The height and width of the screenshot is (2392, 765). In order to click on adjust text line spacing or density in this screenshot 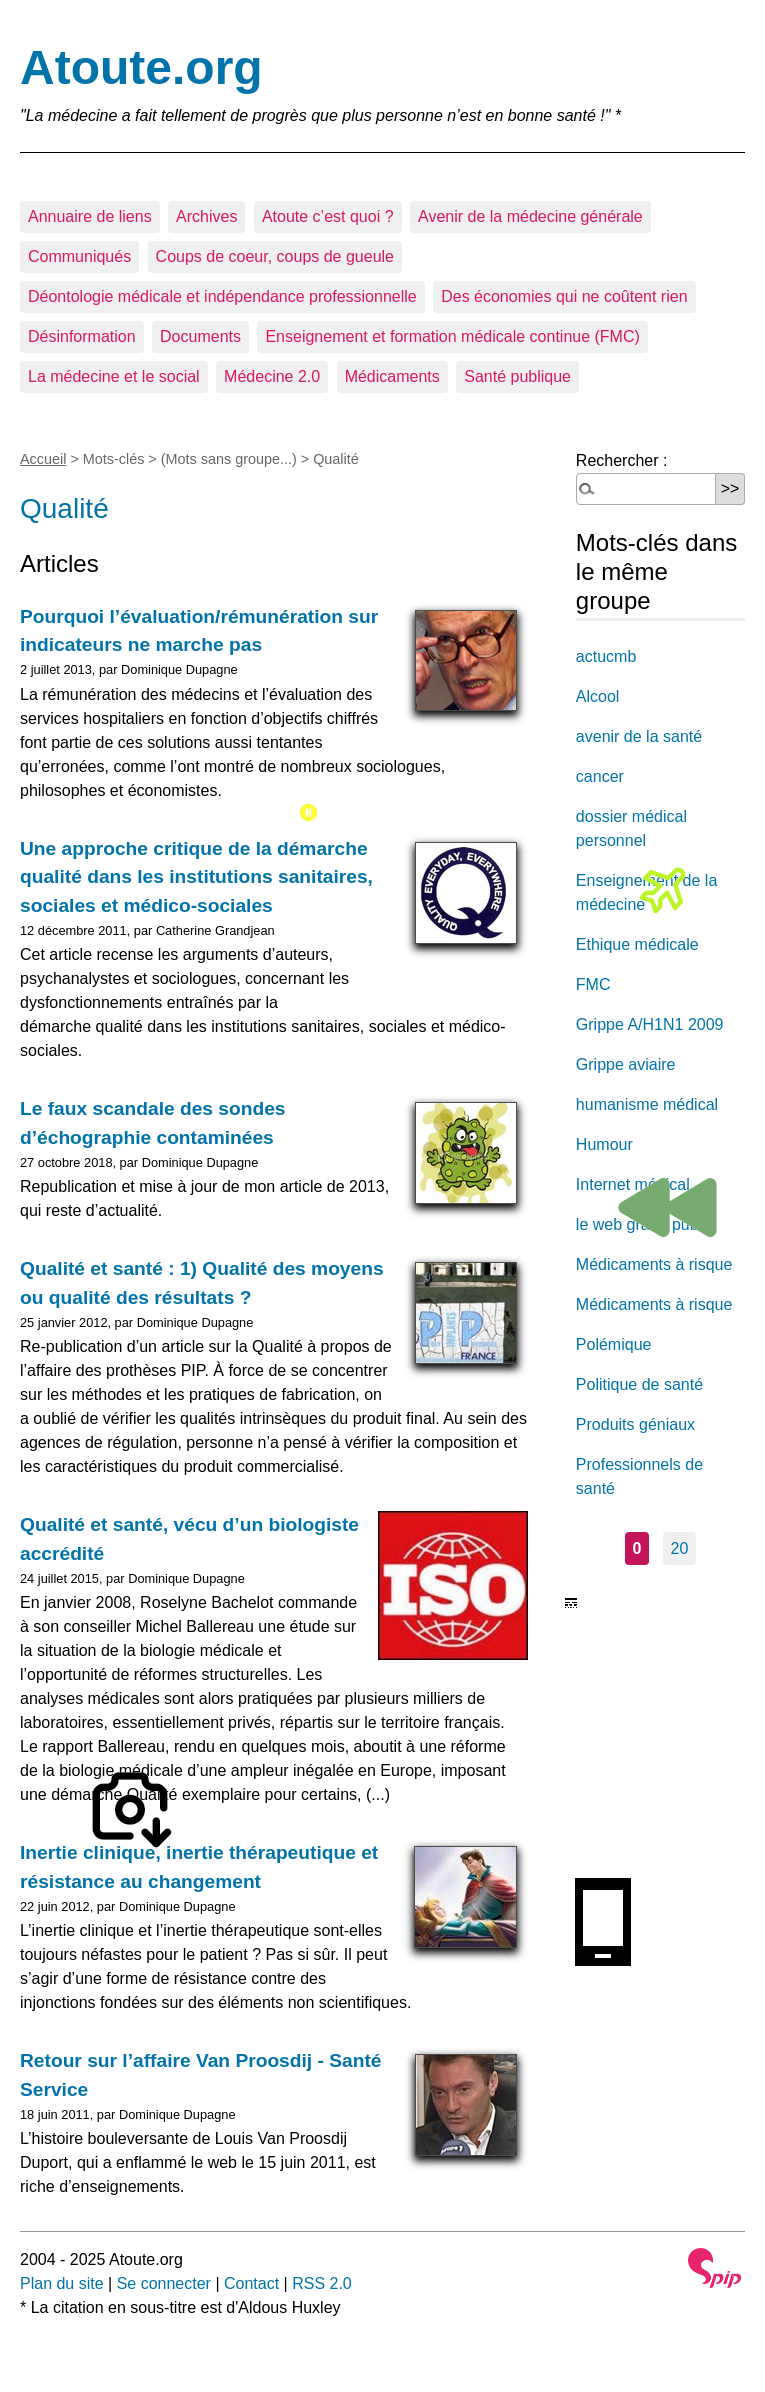, I will do `click(571, 1603)`.